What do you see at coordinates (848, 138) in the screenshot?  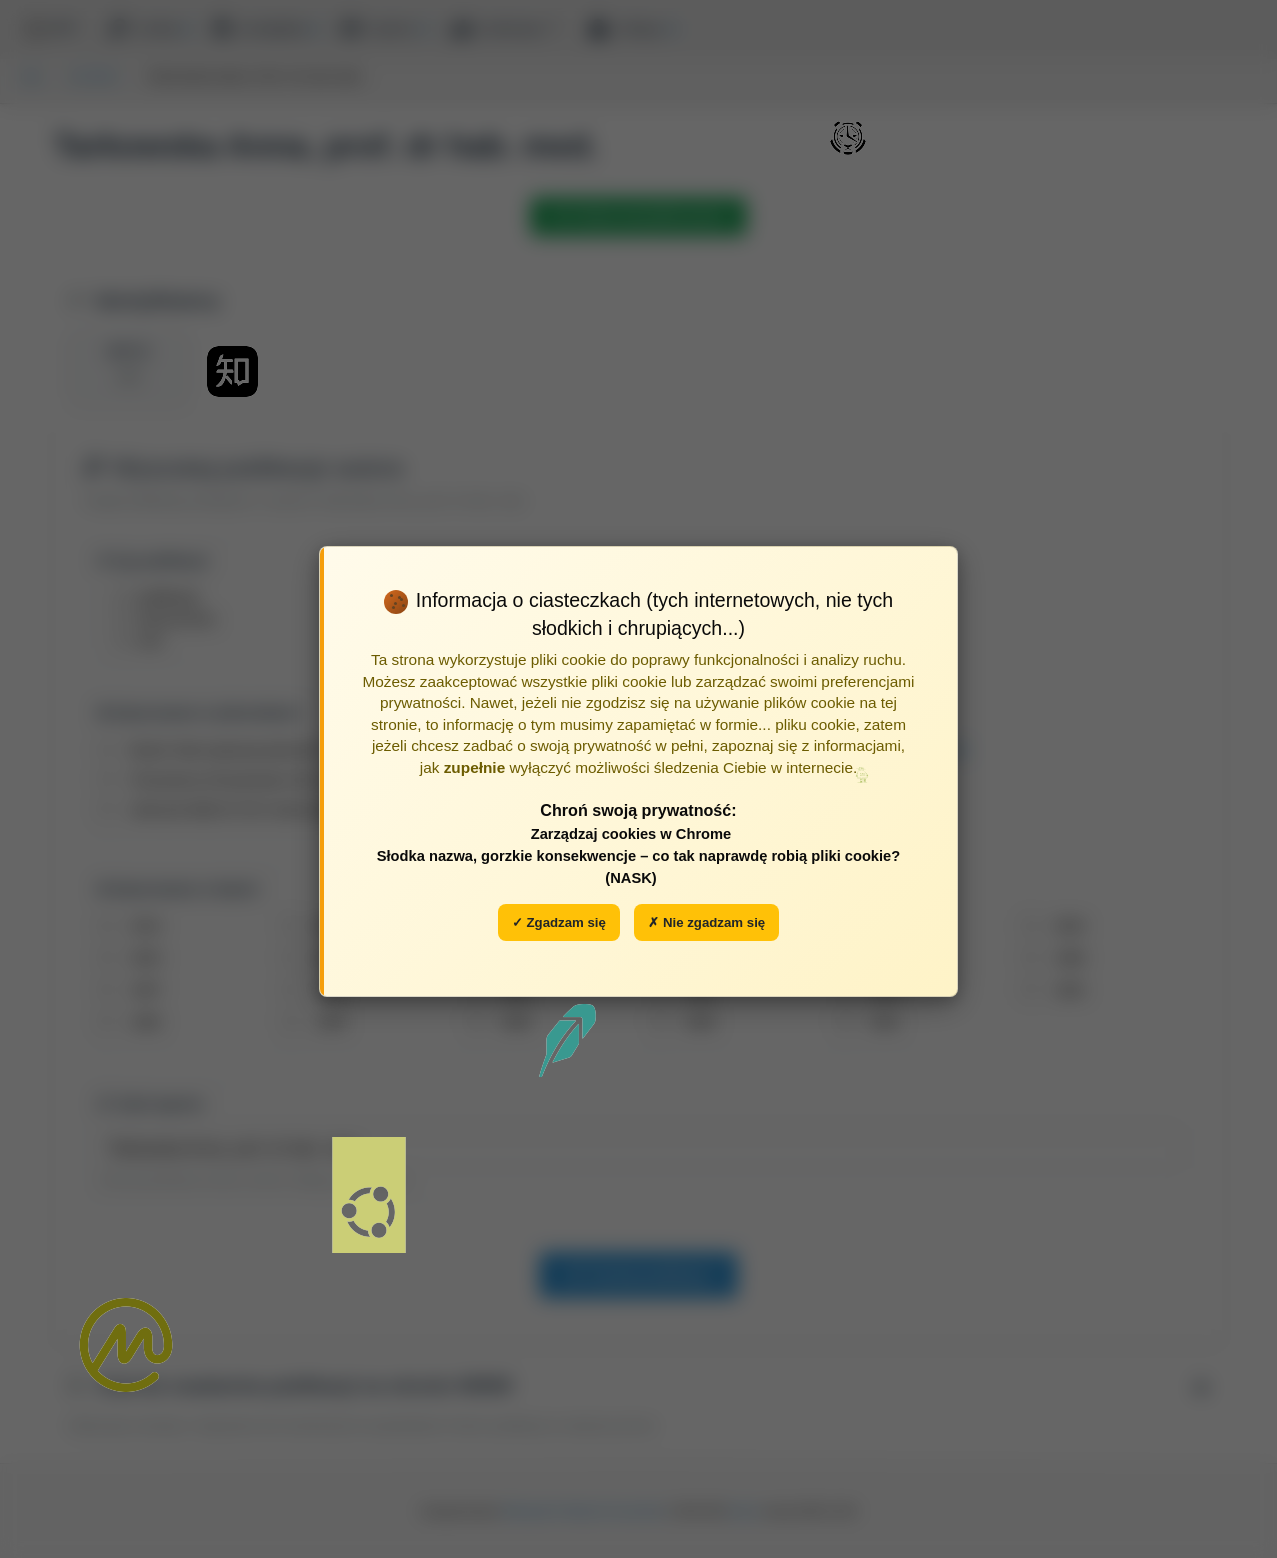 I see `timescale database branding or product link` at bounding box center [848, 138].